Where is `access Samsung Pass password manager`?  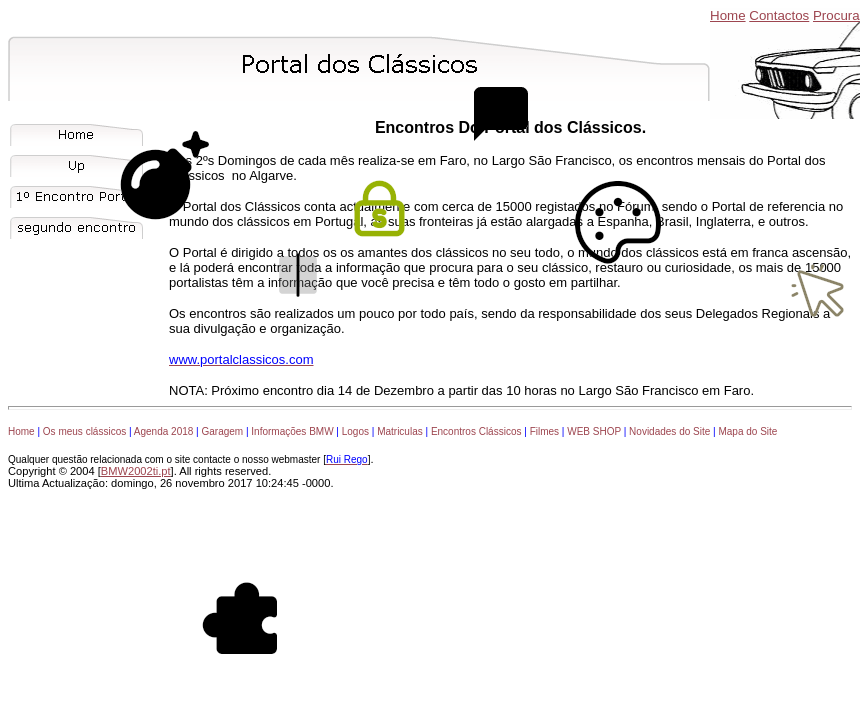 access Samsung Pass password manager is located at coordinates (379, 208).